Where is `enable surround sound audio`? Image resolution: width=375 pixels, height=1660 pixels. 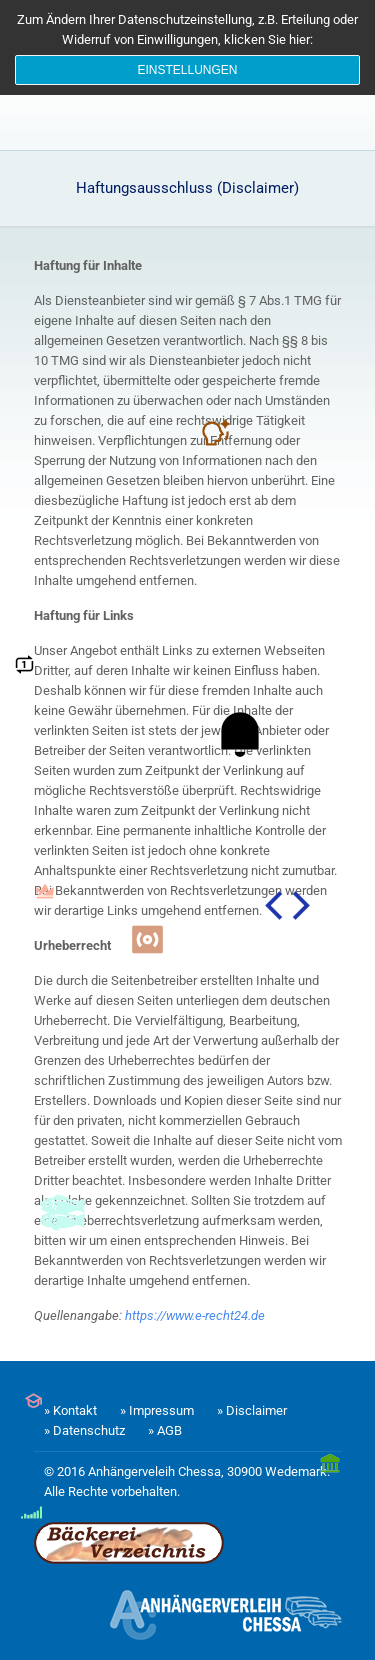
enable surround sound audio is located at coordinates (147, 939).